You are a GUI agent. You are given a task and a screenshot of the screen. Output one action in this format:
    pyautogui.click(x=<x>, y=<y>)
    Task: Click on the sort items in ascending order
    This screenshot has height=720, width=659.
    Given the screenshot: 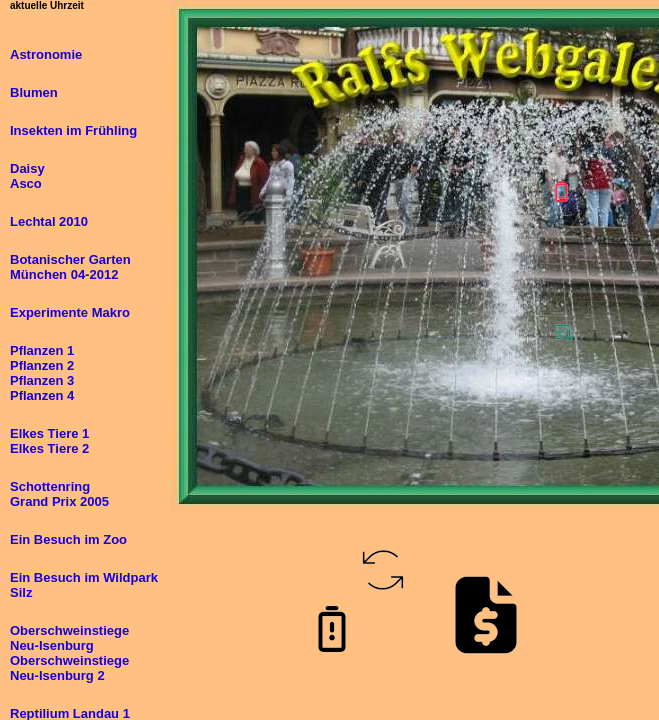 What is the action you would take?
    pyautogui.click(x=564, y=332)
    